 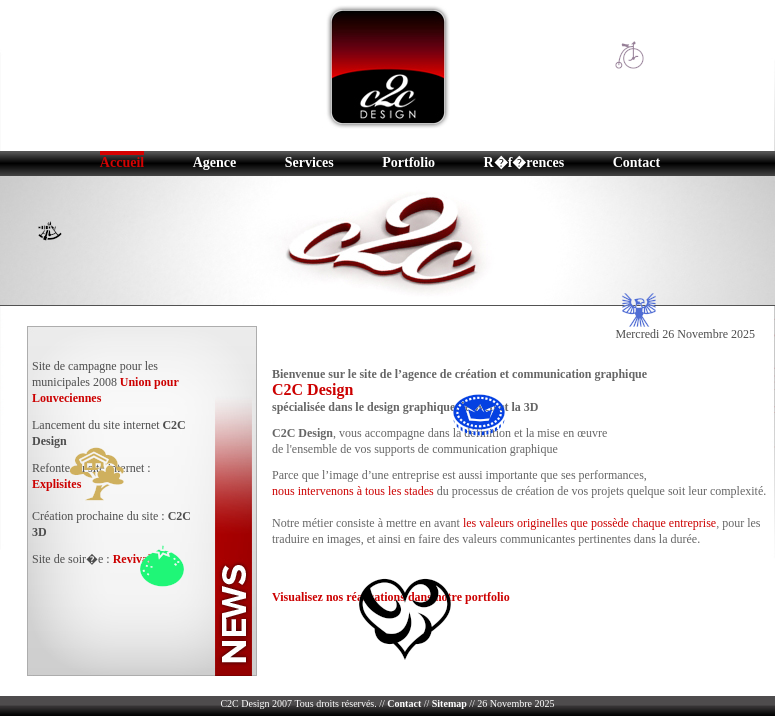 I want to click on select tangerine or citrus fruit item, so click(x=162, y=566).